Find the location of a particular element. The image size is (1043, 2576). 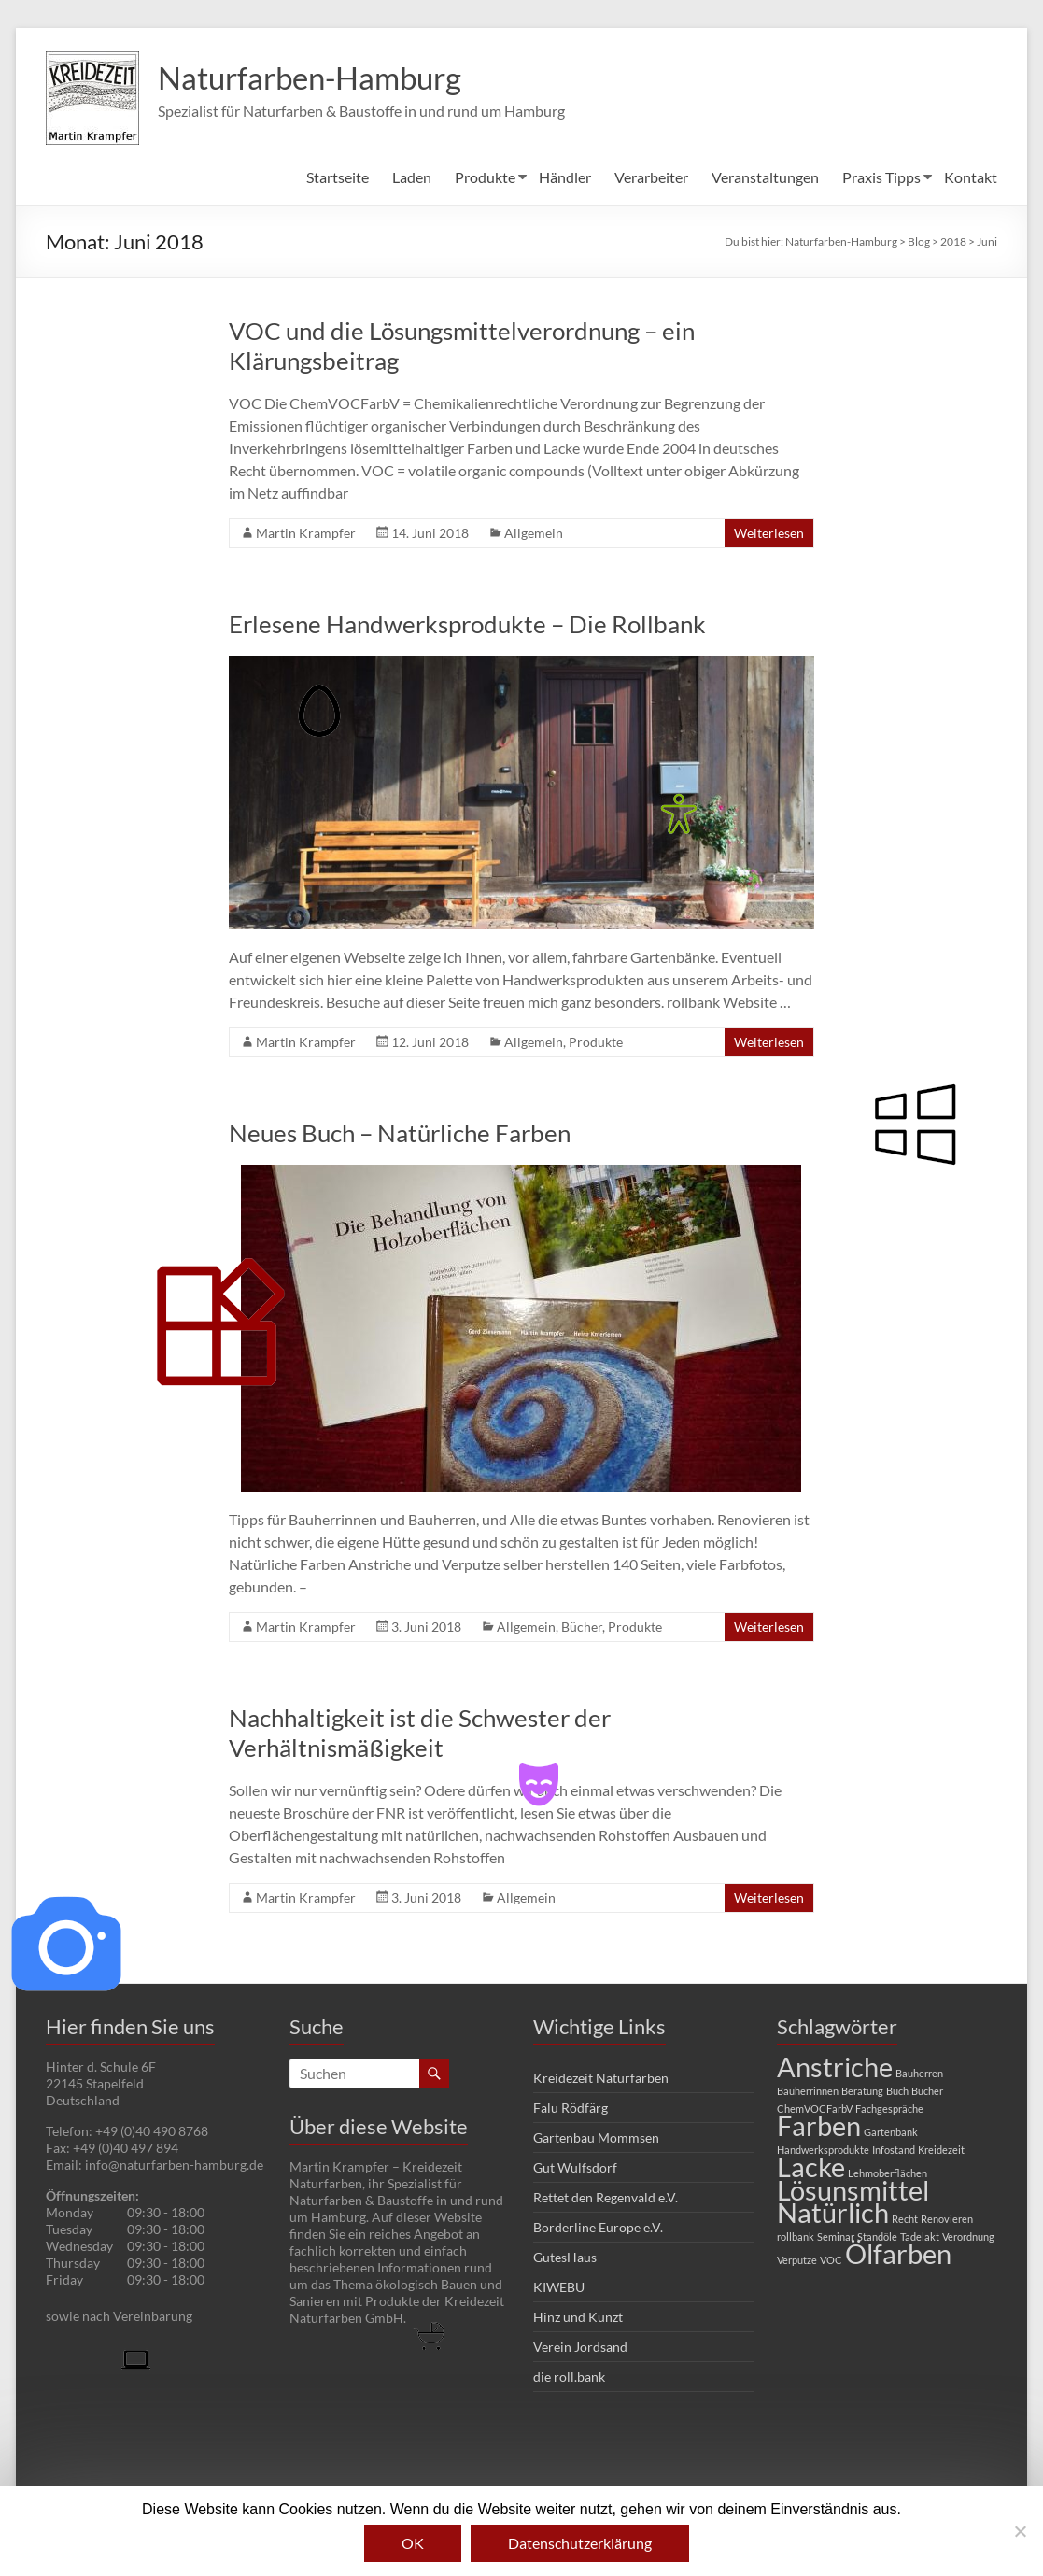

take a photo is located at coordinates (66, 1944).